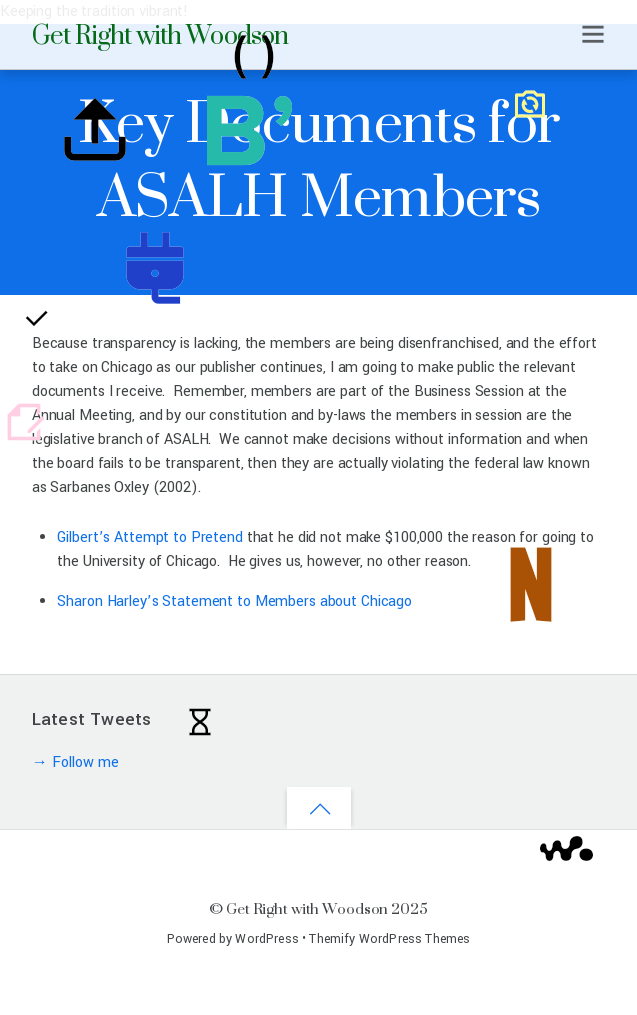  I want to click on Sony Walkman brand logo, so click(566, 848).